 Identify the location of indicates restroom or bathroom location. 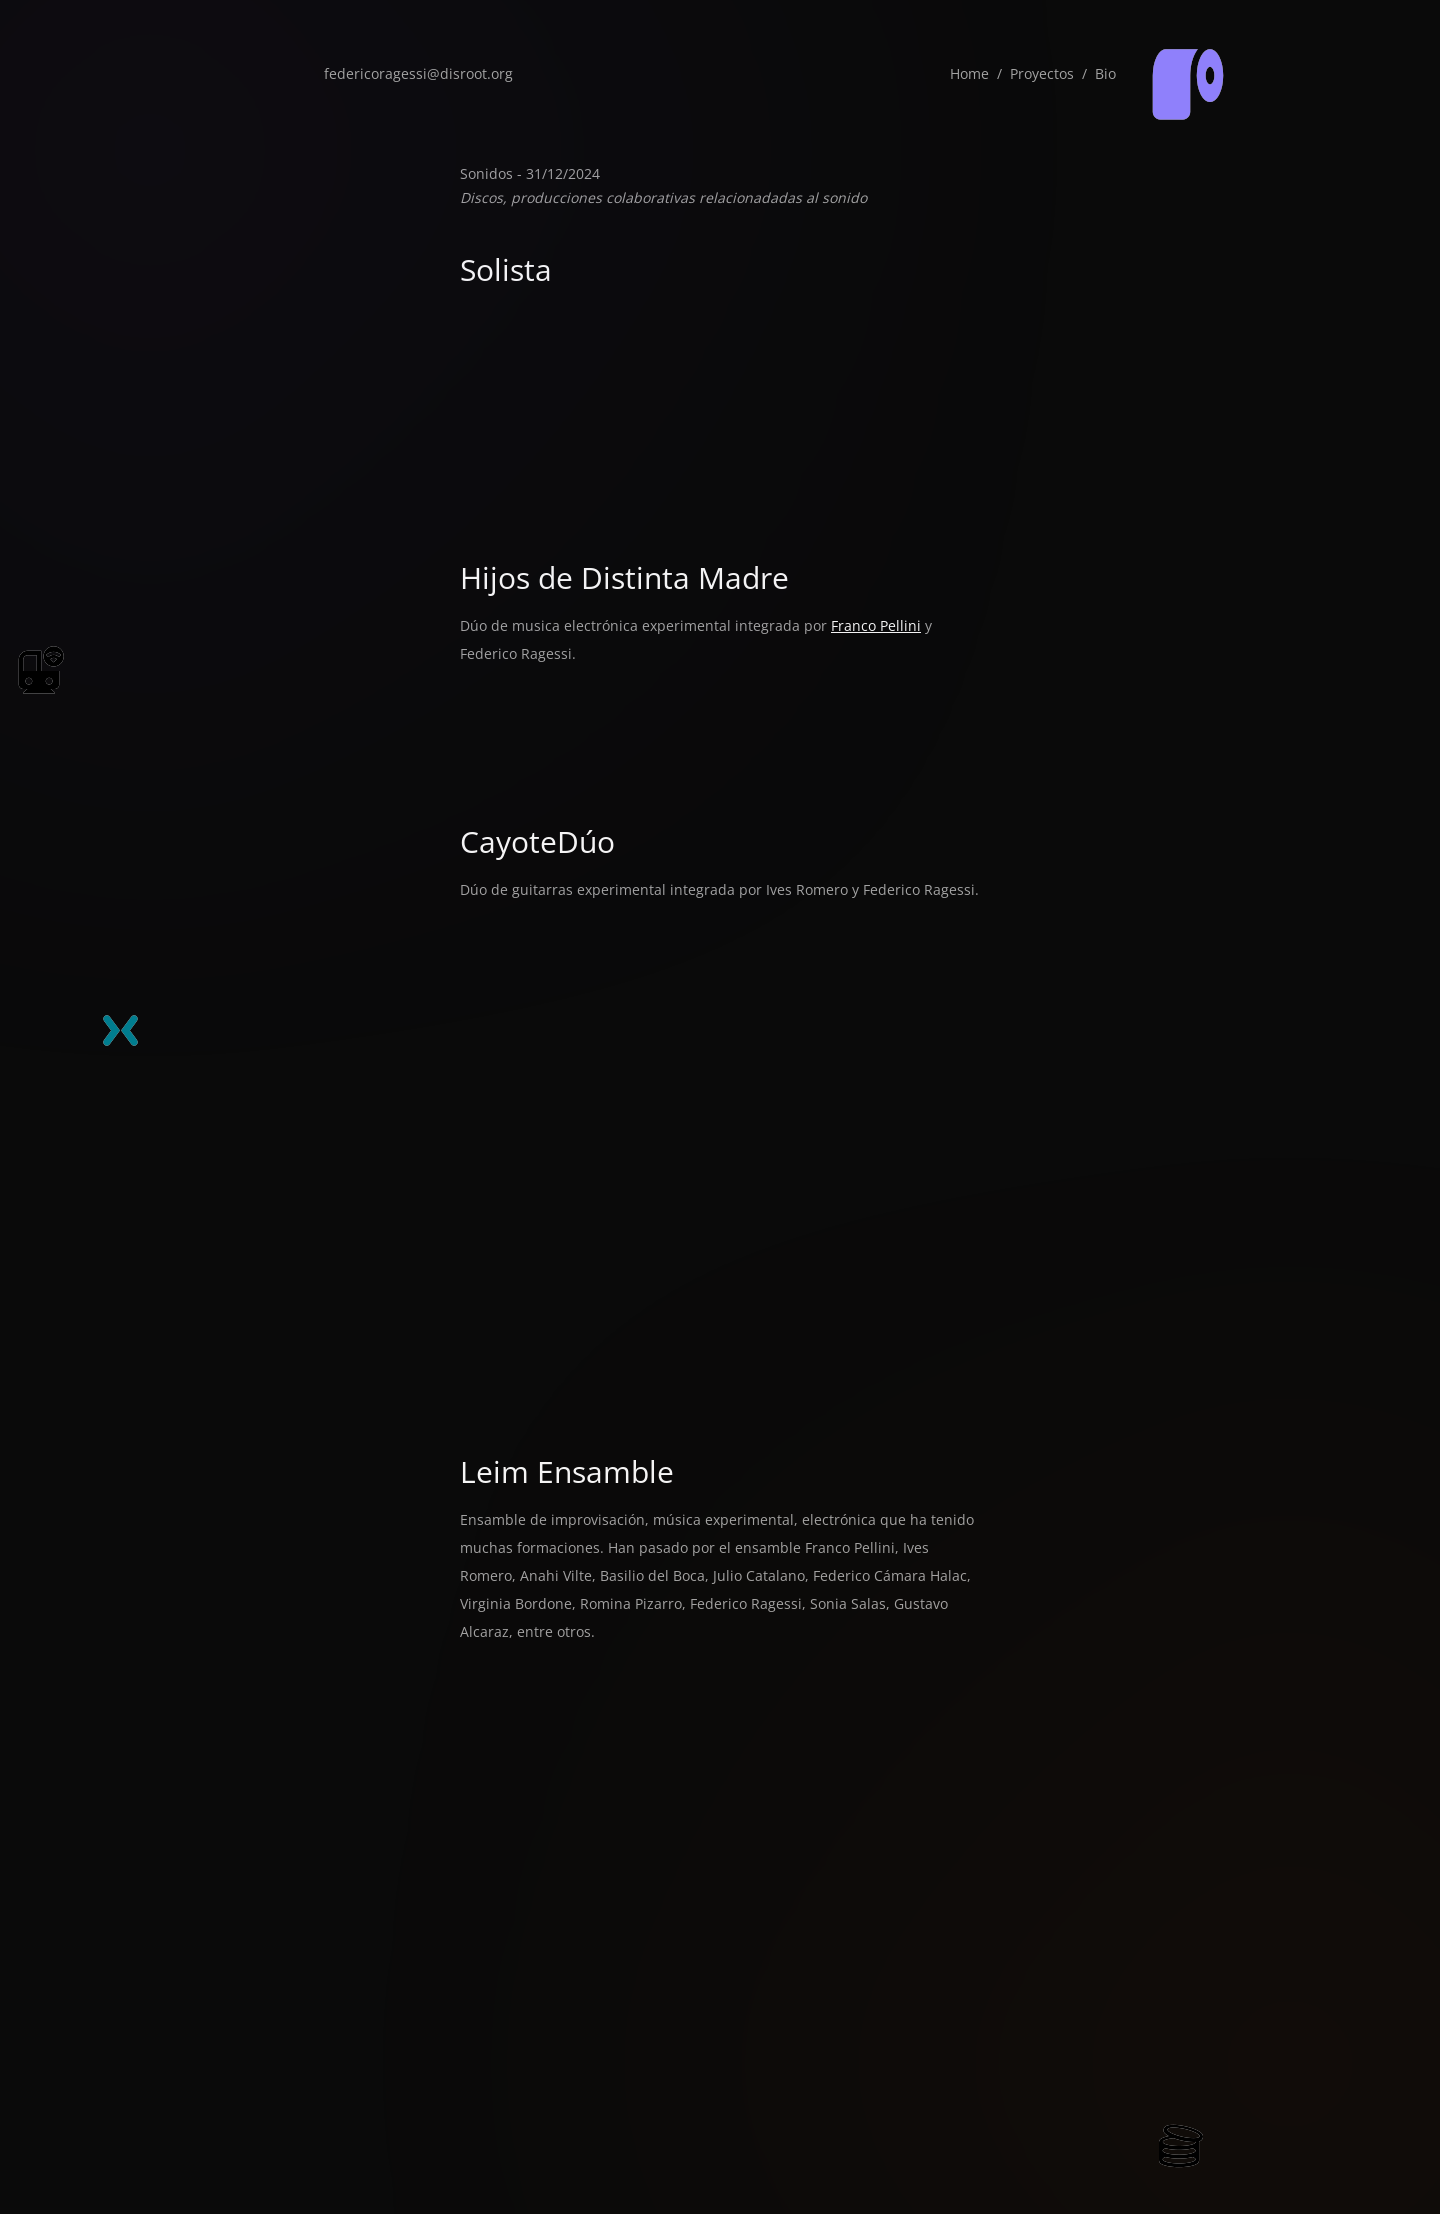
(1188, 80).